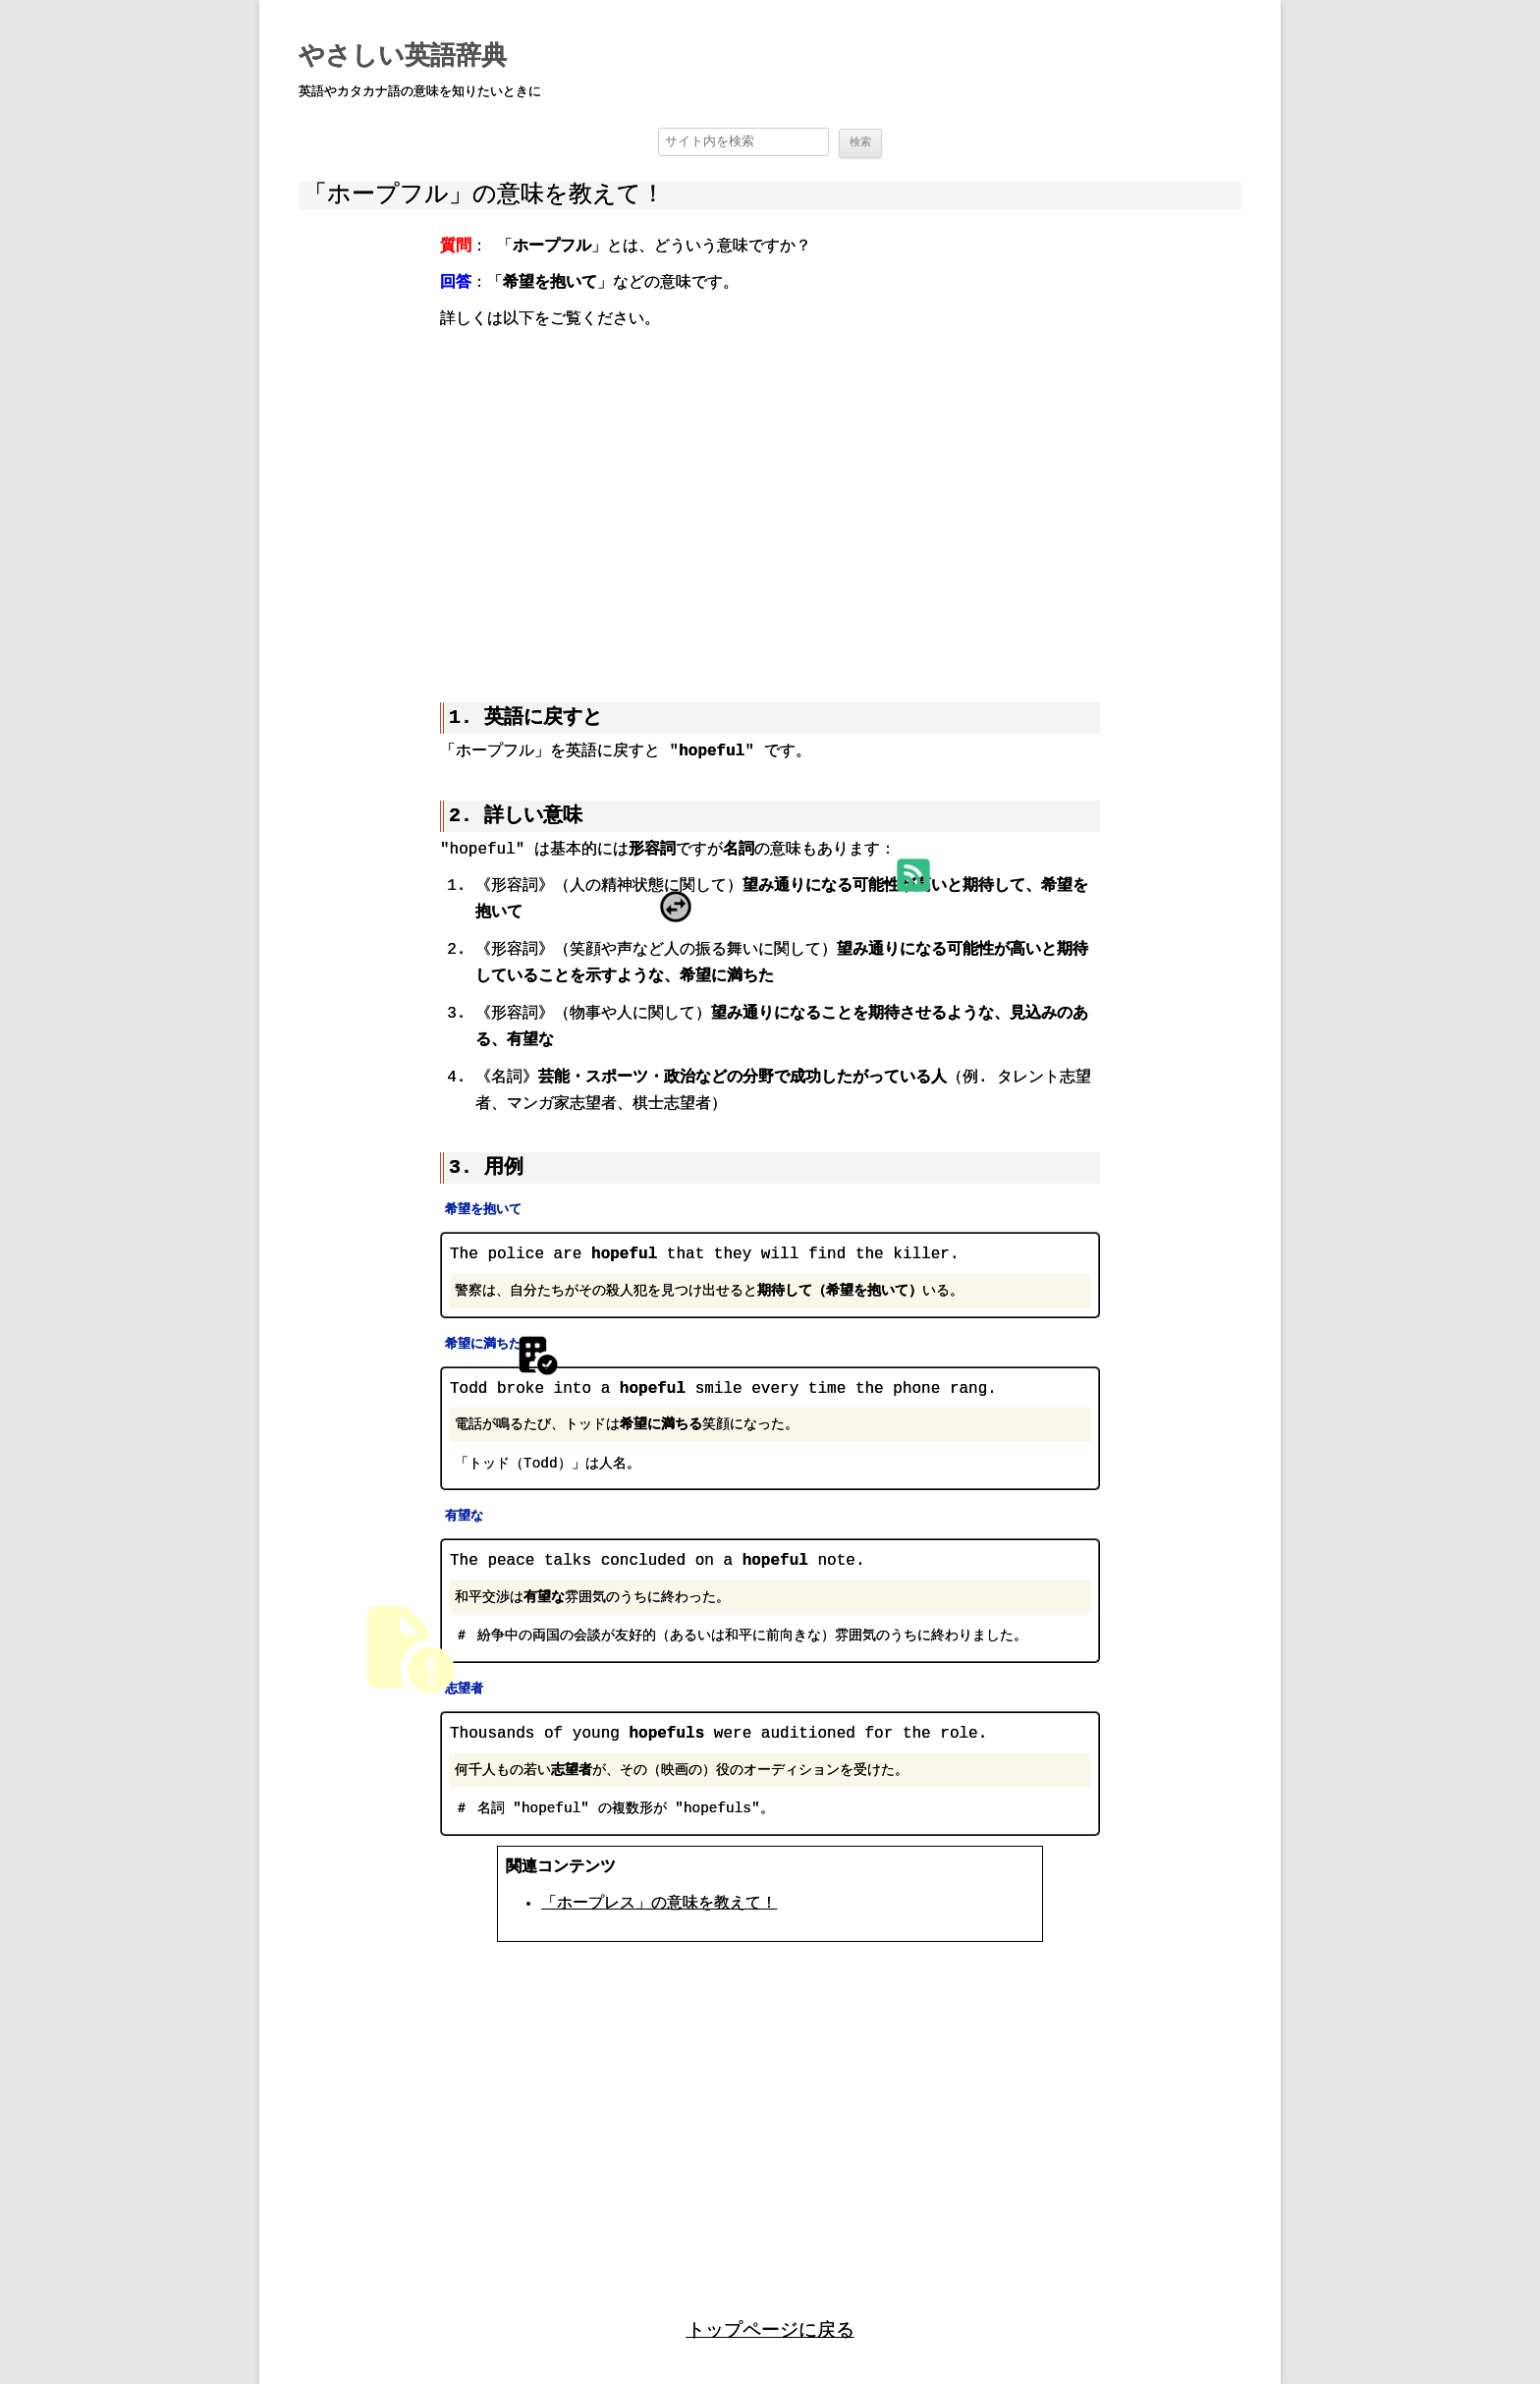  Describe the element at coordinates (537, 1355) in the screenshot. I see `verified business or building location` at that location.